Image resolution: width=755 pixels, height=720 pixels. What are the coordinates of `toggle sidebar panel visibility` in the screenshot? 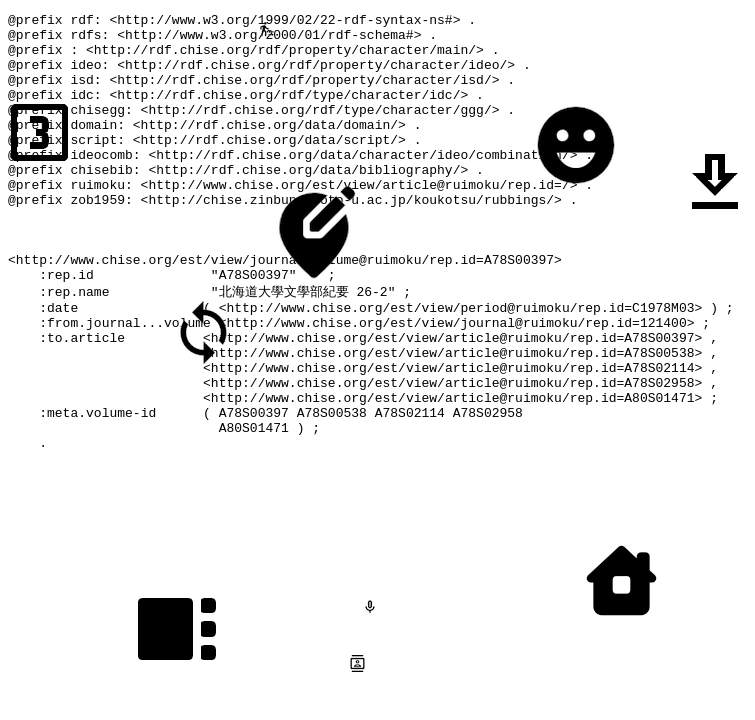 It's located at (177, 629).